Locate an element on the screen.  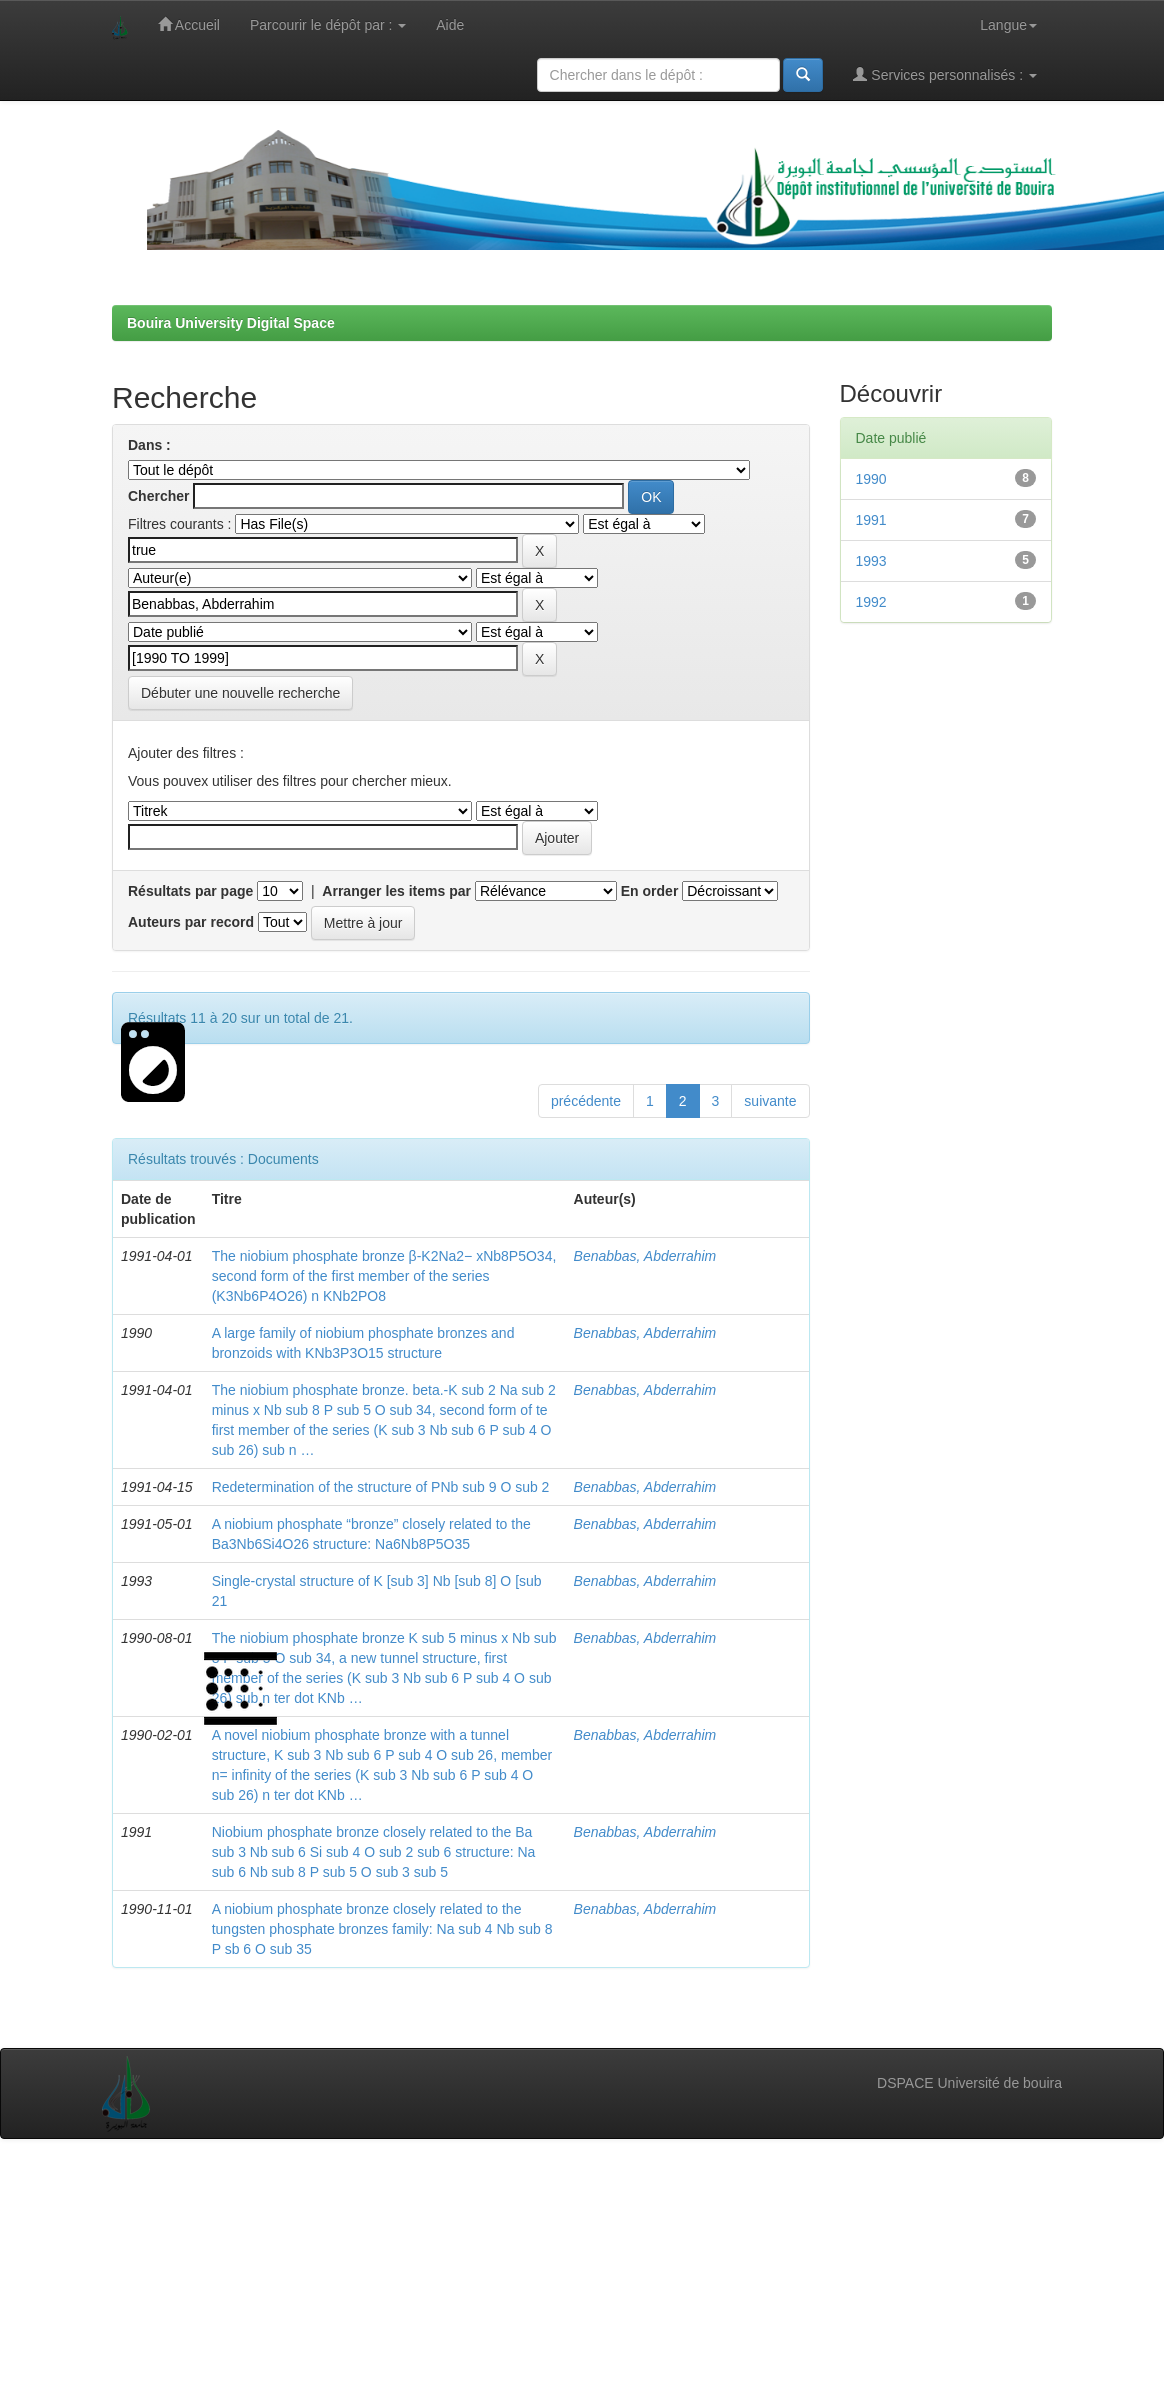
find nearby laundromats or laundry services is located at coordinates (153, 1062).